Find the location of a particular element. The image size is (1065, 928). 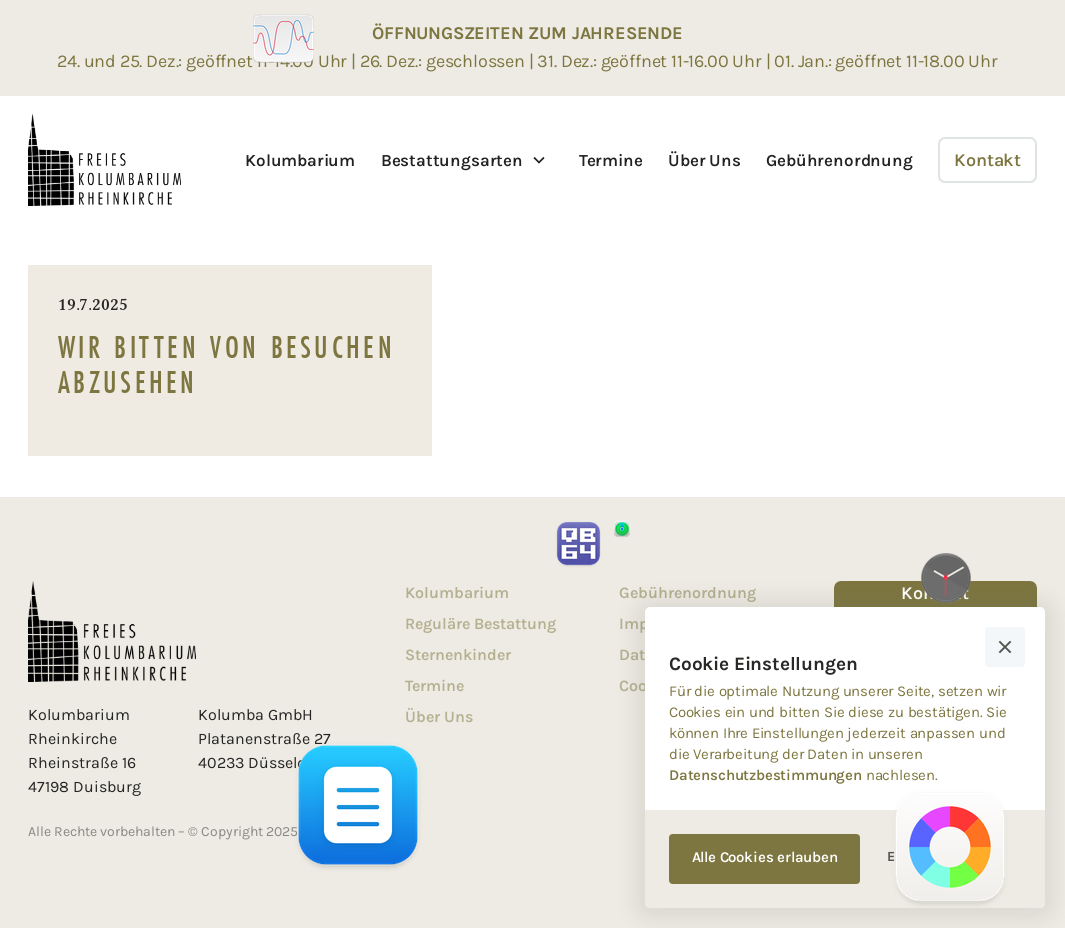

open power statistics application is located at coordinates (283, 38).